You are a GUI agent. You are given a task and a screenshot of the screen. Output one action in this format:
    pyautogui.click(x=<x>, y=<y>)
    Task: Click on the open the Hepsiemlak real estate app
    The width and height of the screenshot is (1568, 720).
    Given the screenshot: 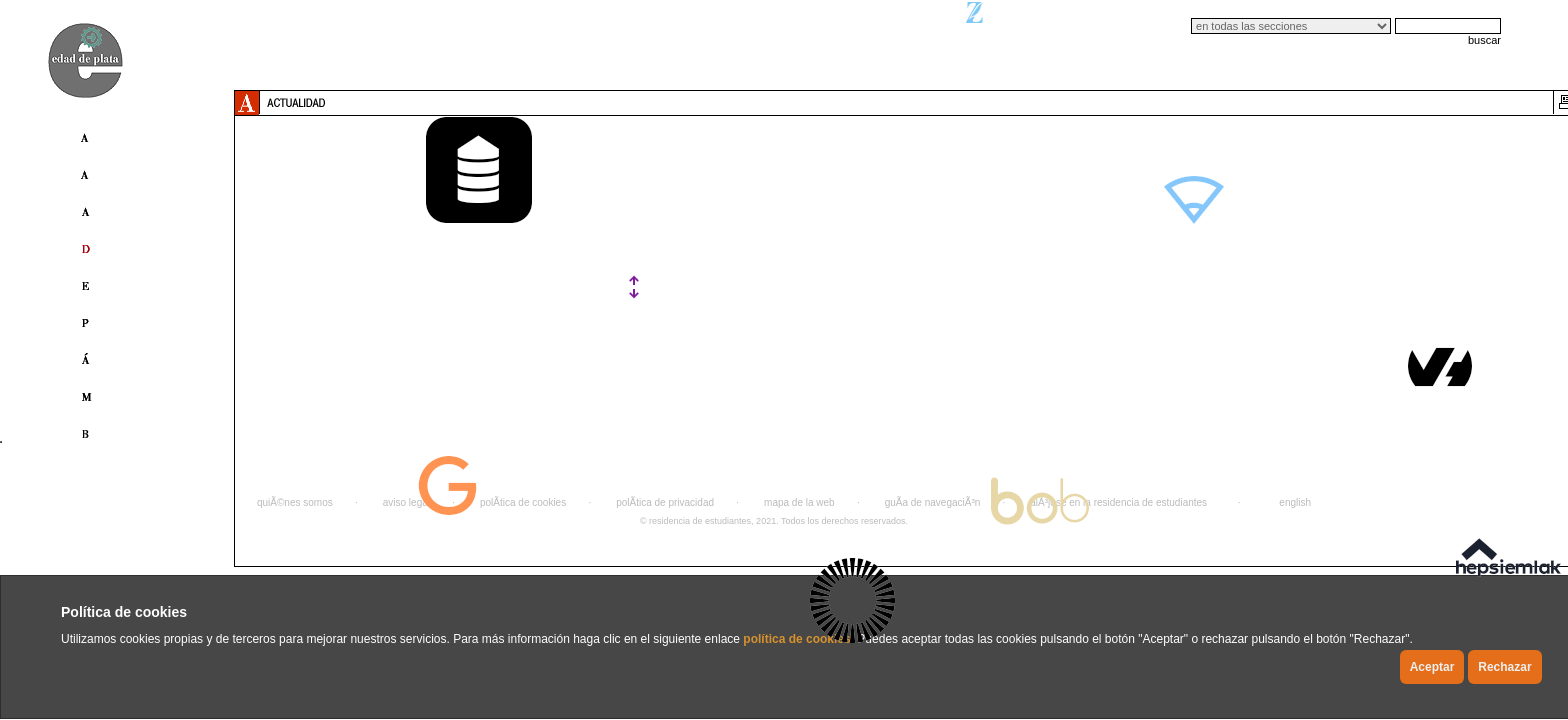 What is the action you would take?
    pyautogui.click(x=1508, y=557)
    